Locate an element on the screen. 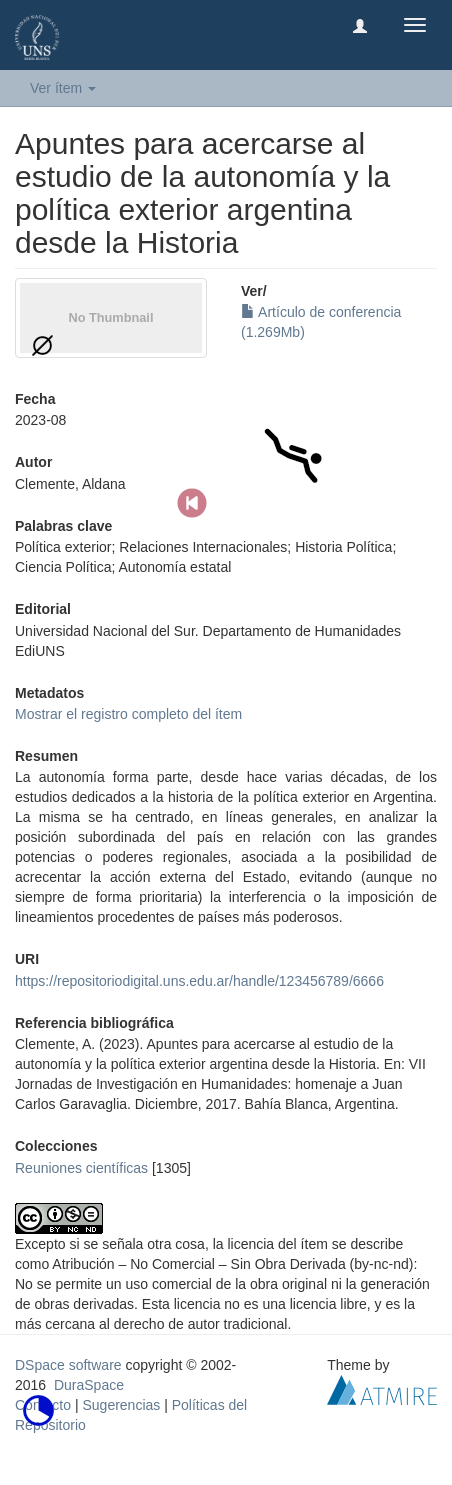  browse scuba diving activities or lessons is located at coordinates (294, 458).